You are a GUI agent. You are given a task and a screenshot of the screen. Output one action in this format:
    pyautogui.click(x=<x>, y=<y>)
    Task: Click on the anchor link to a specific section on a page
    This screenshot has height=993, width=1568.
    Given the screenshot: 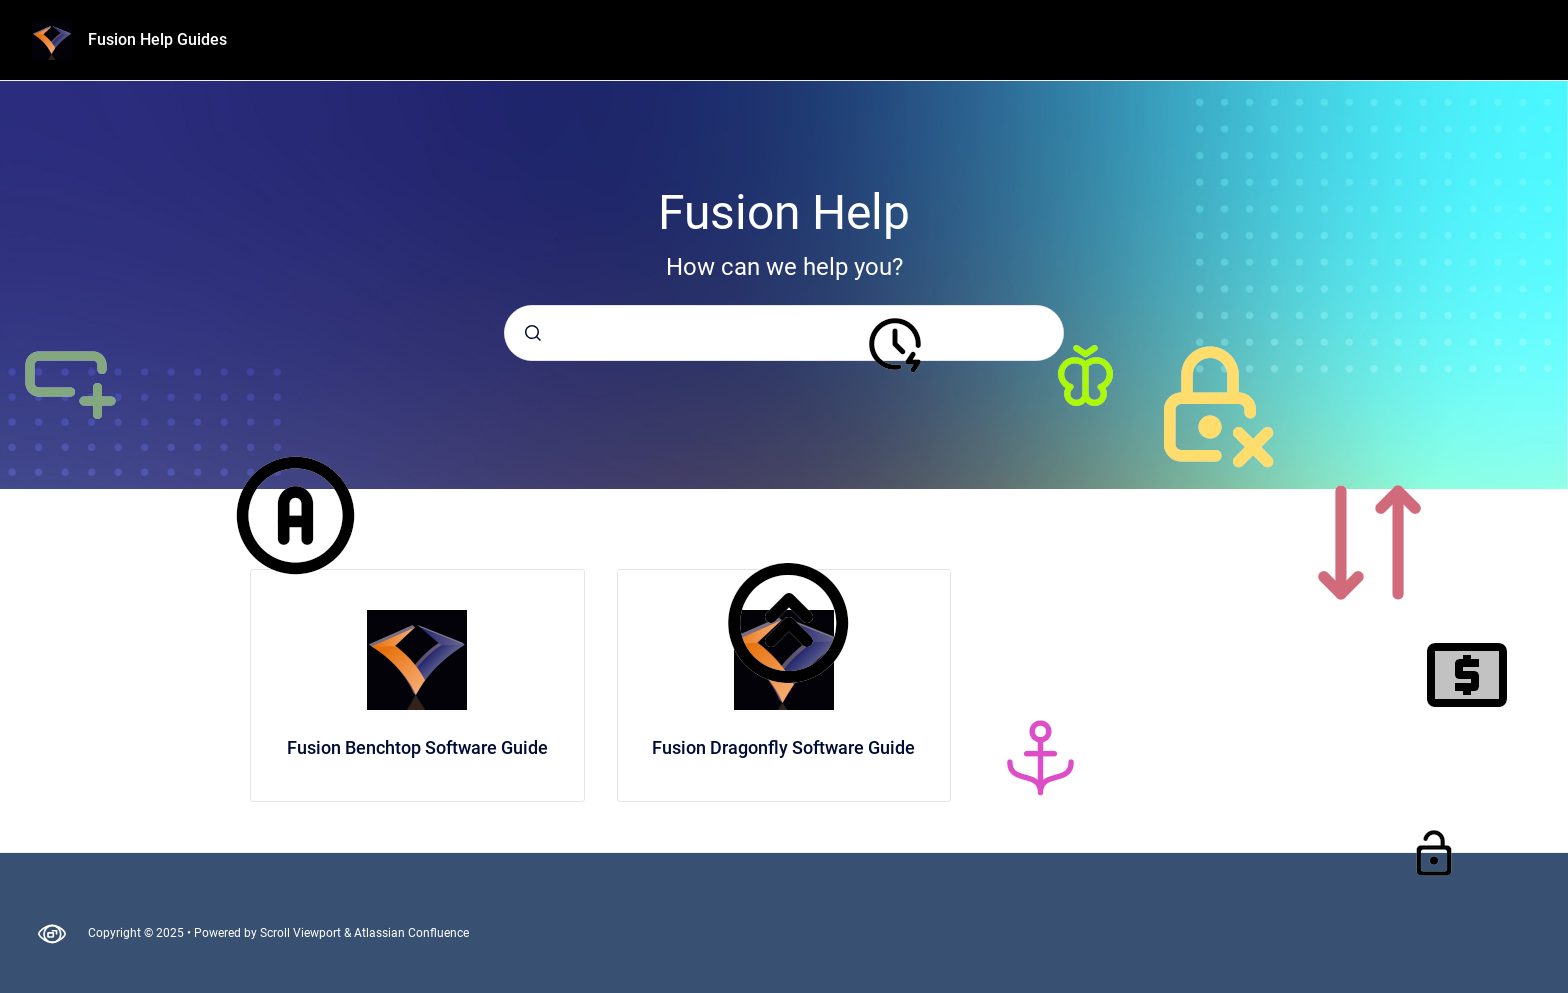 What is the action you would take?
    pyautogui.click(x=1040, y=756)
    